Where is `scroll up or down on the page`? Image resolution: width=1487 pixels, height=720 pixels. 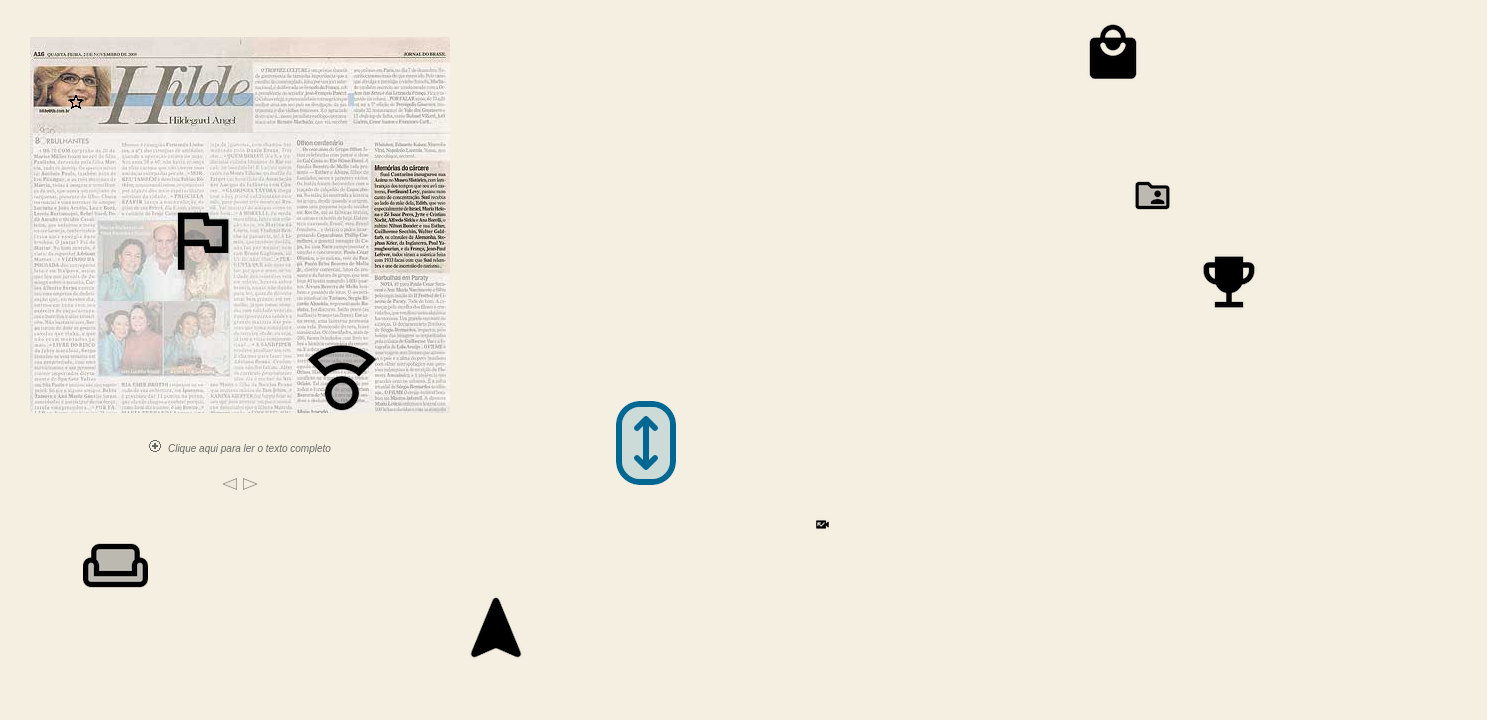 scroll up or down on the page is located at coordinates (646, 443).